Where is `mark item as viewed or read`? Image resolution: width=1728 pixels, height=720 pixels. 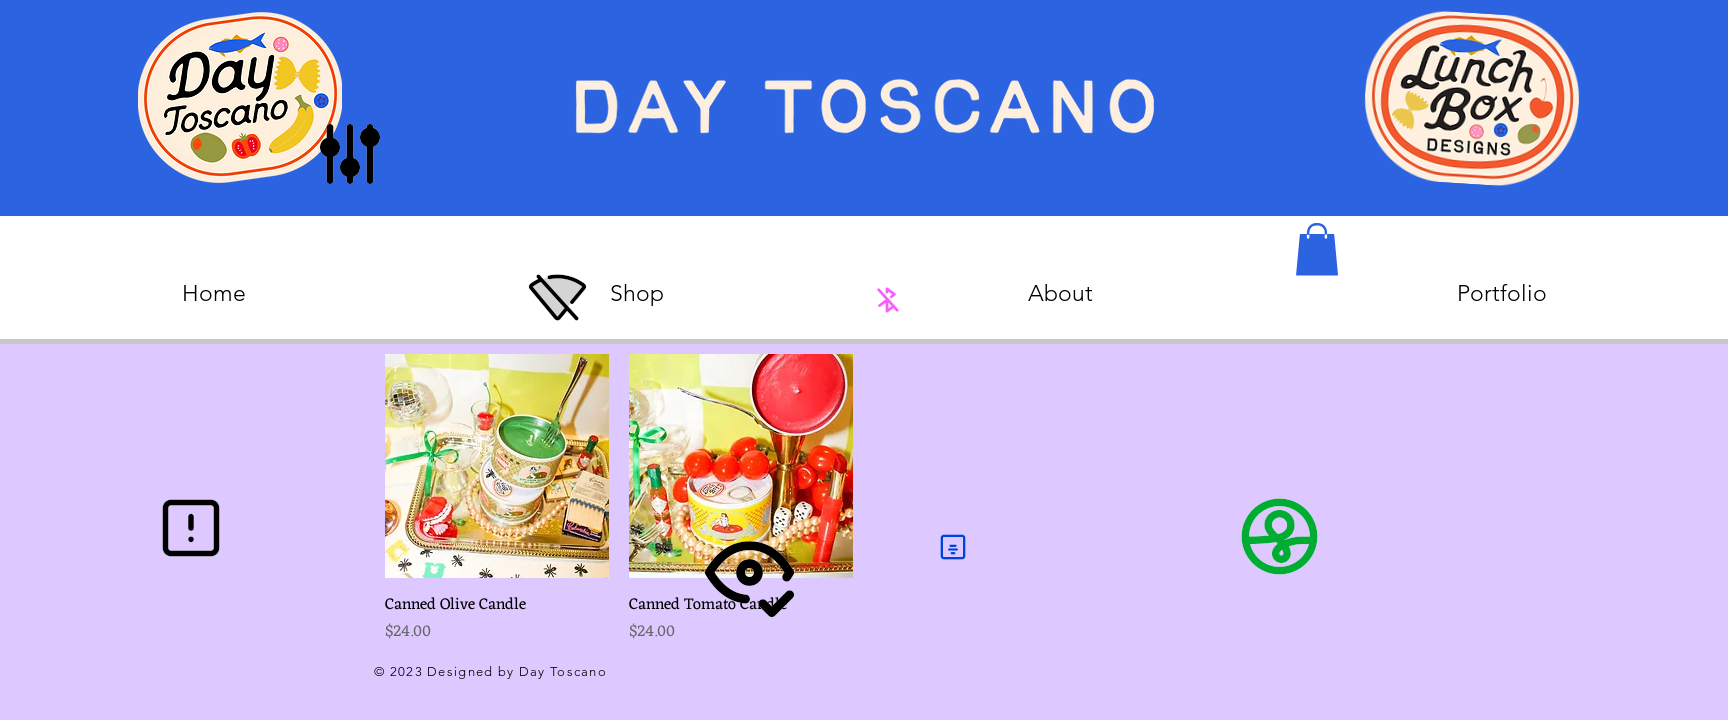 mark item as viewed or read is located at coordinates (749, 572).